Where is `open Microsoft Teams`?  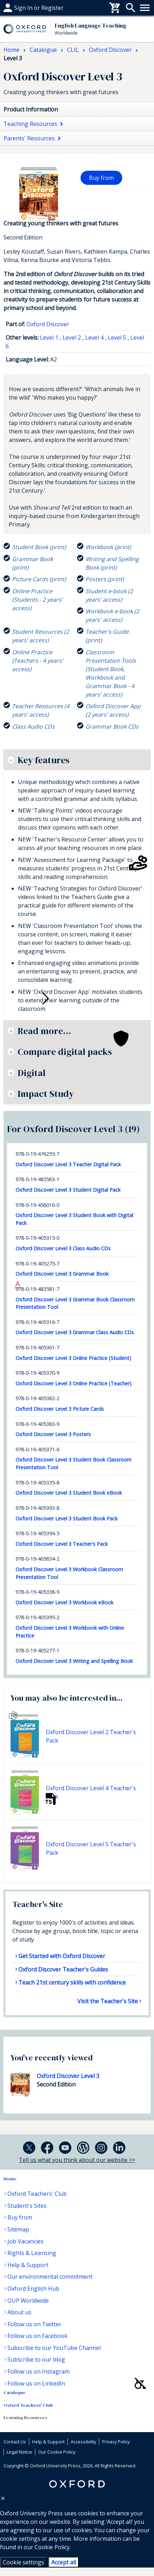 open Microsoft Teams is located at coordinates (13, 1716).